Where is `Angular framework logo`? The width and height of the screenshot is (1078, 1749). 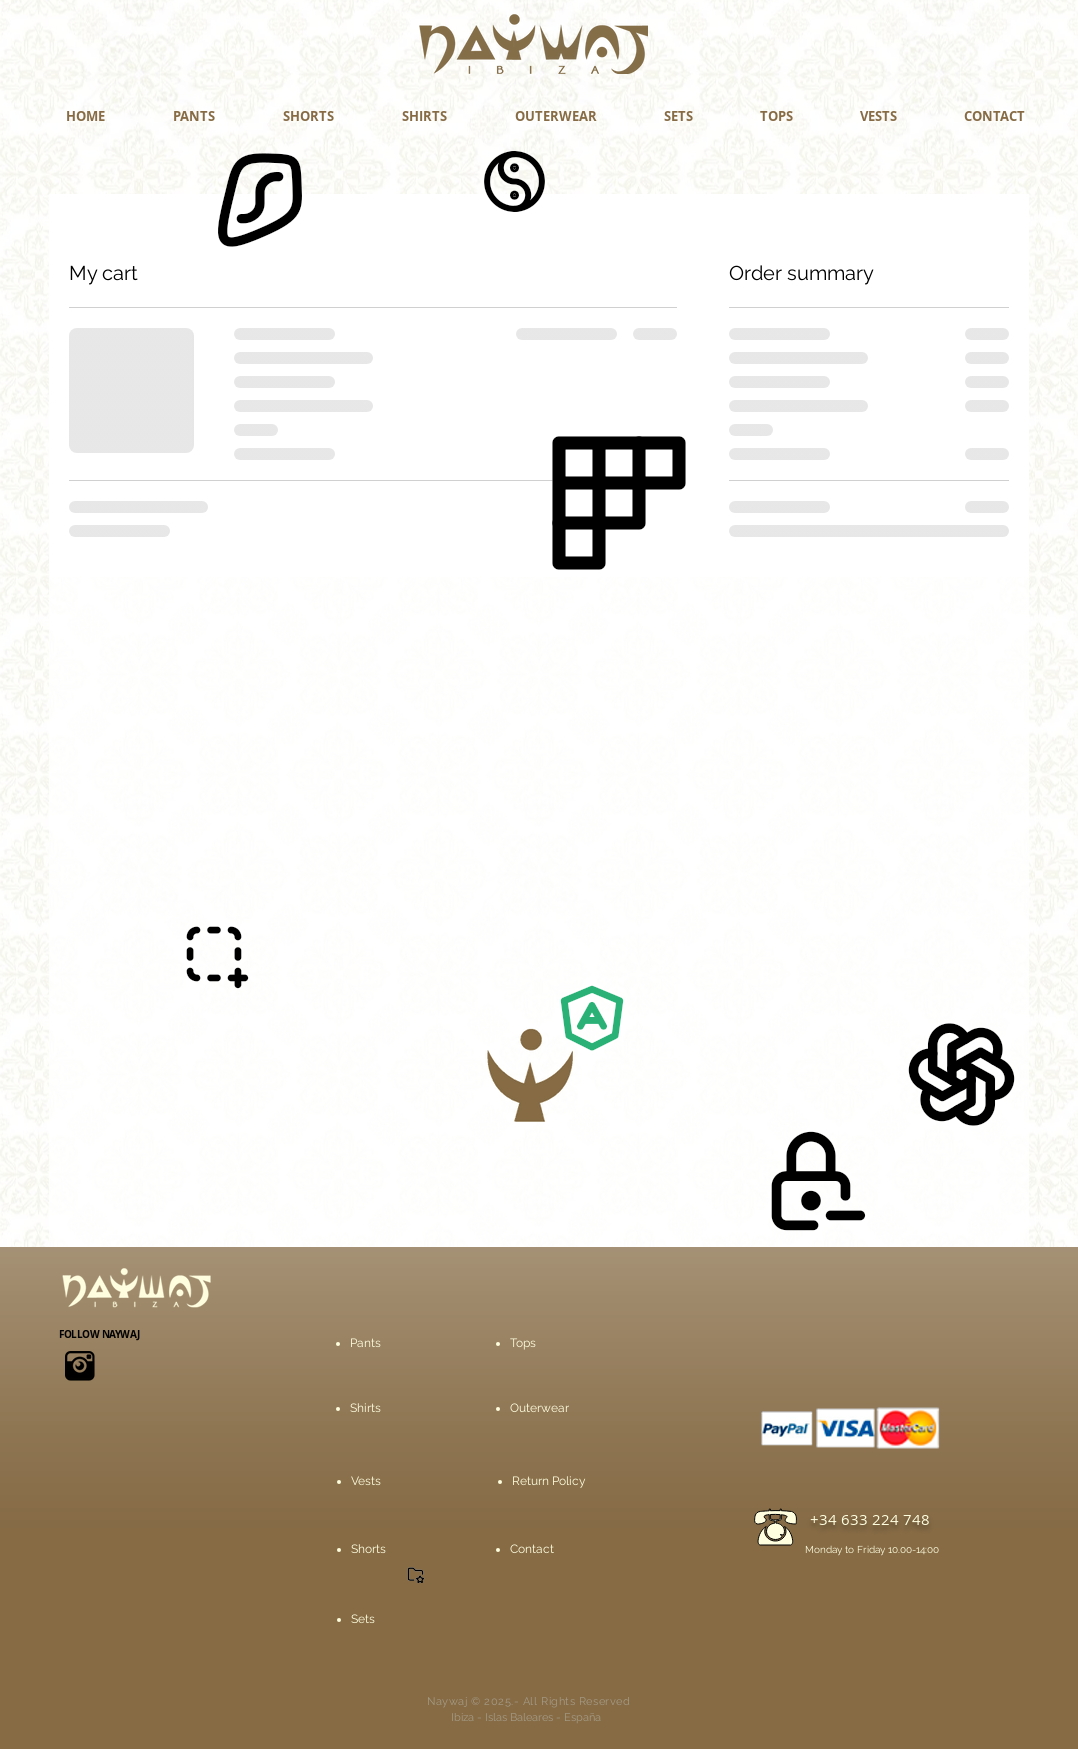
Angular framework logo is located at coordinates (592, 1017).